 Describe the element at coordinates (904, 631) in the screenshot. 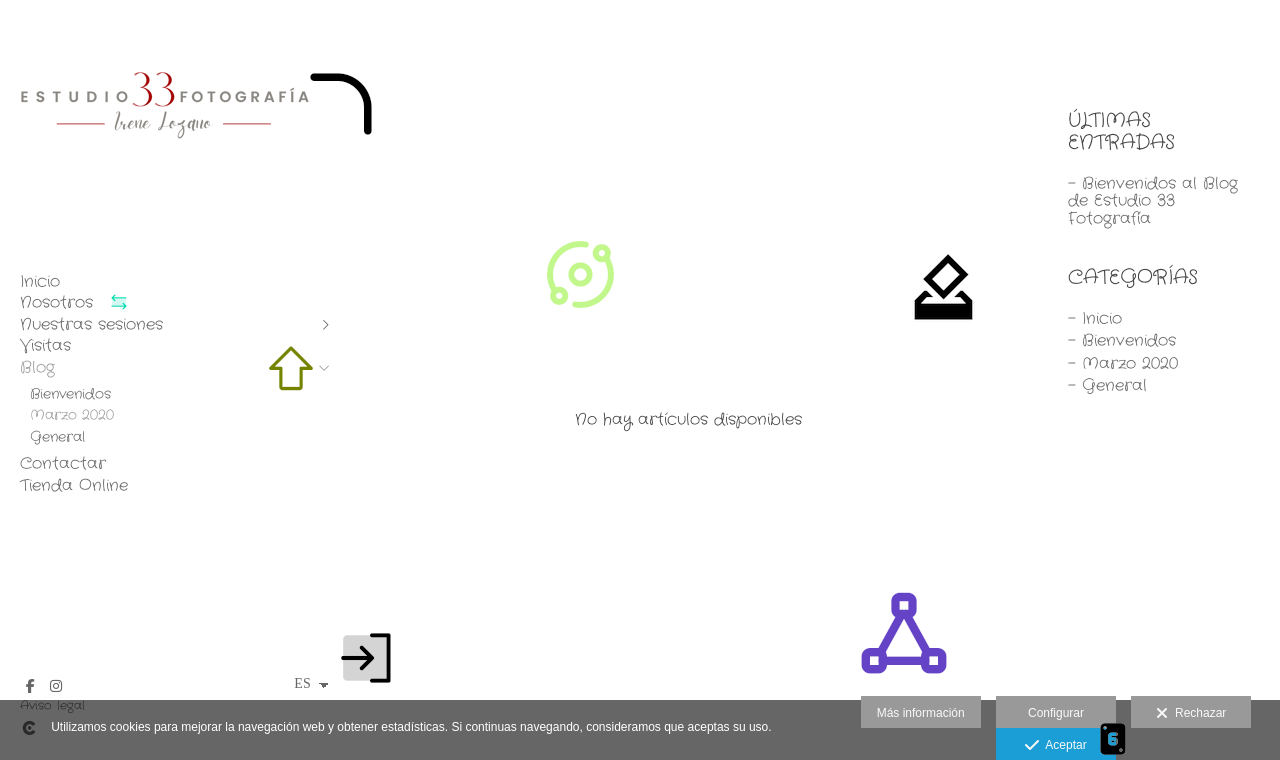

I see `create a triangle shape in vector editing mode` at that location.